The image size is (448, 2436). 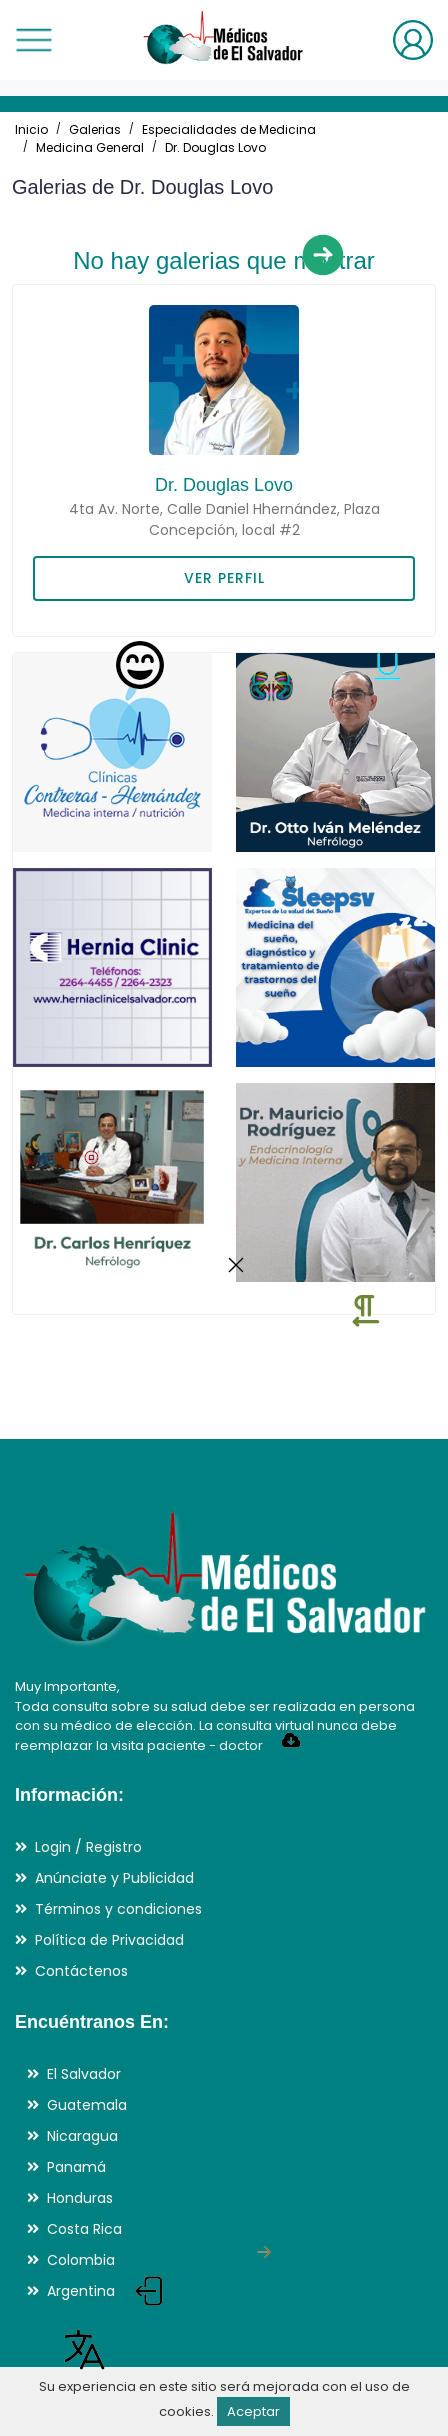 What do you see at coordinates (84, 2349) in the screenshot?
I see `change language settings` at bounding box center [84, 2349].